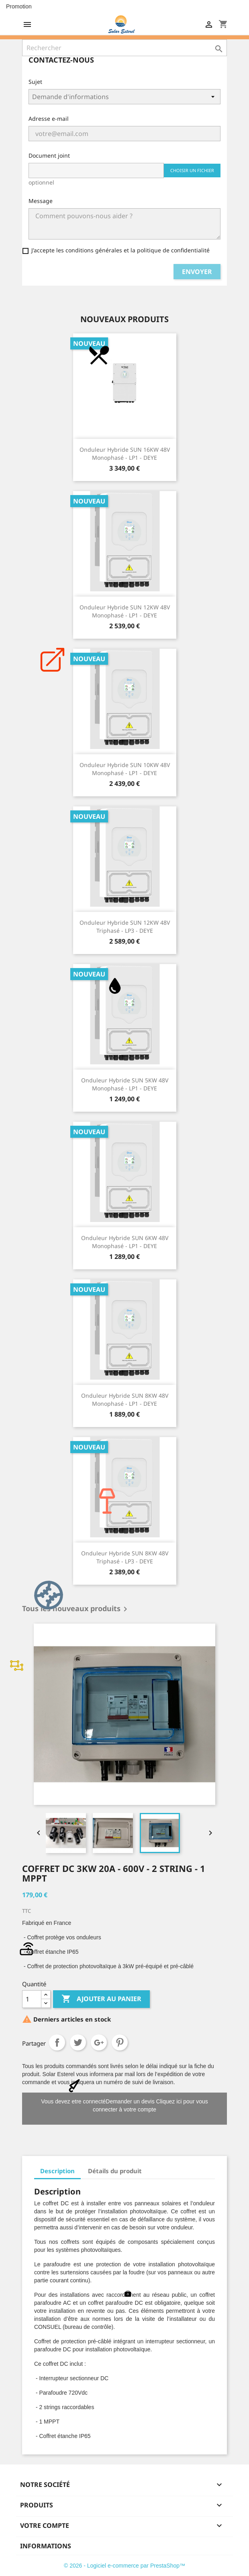 This screenshot has height=2576, width=249. I want to click on toggle floor lamp on or off, so click(107, 1501).